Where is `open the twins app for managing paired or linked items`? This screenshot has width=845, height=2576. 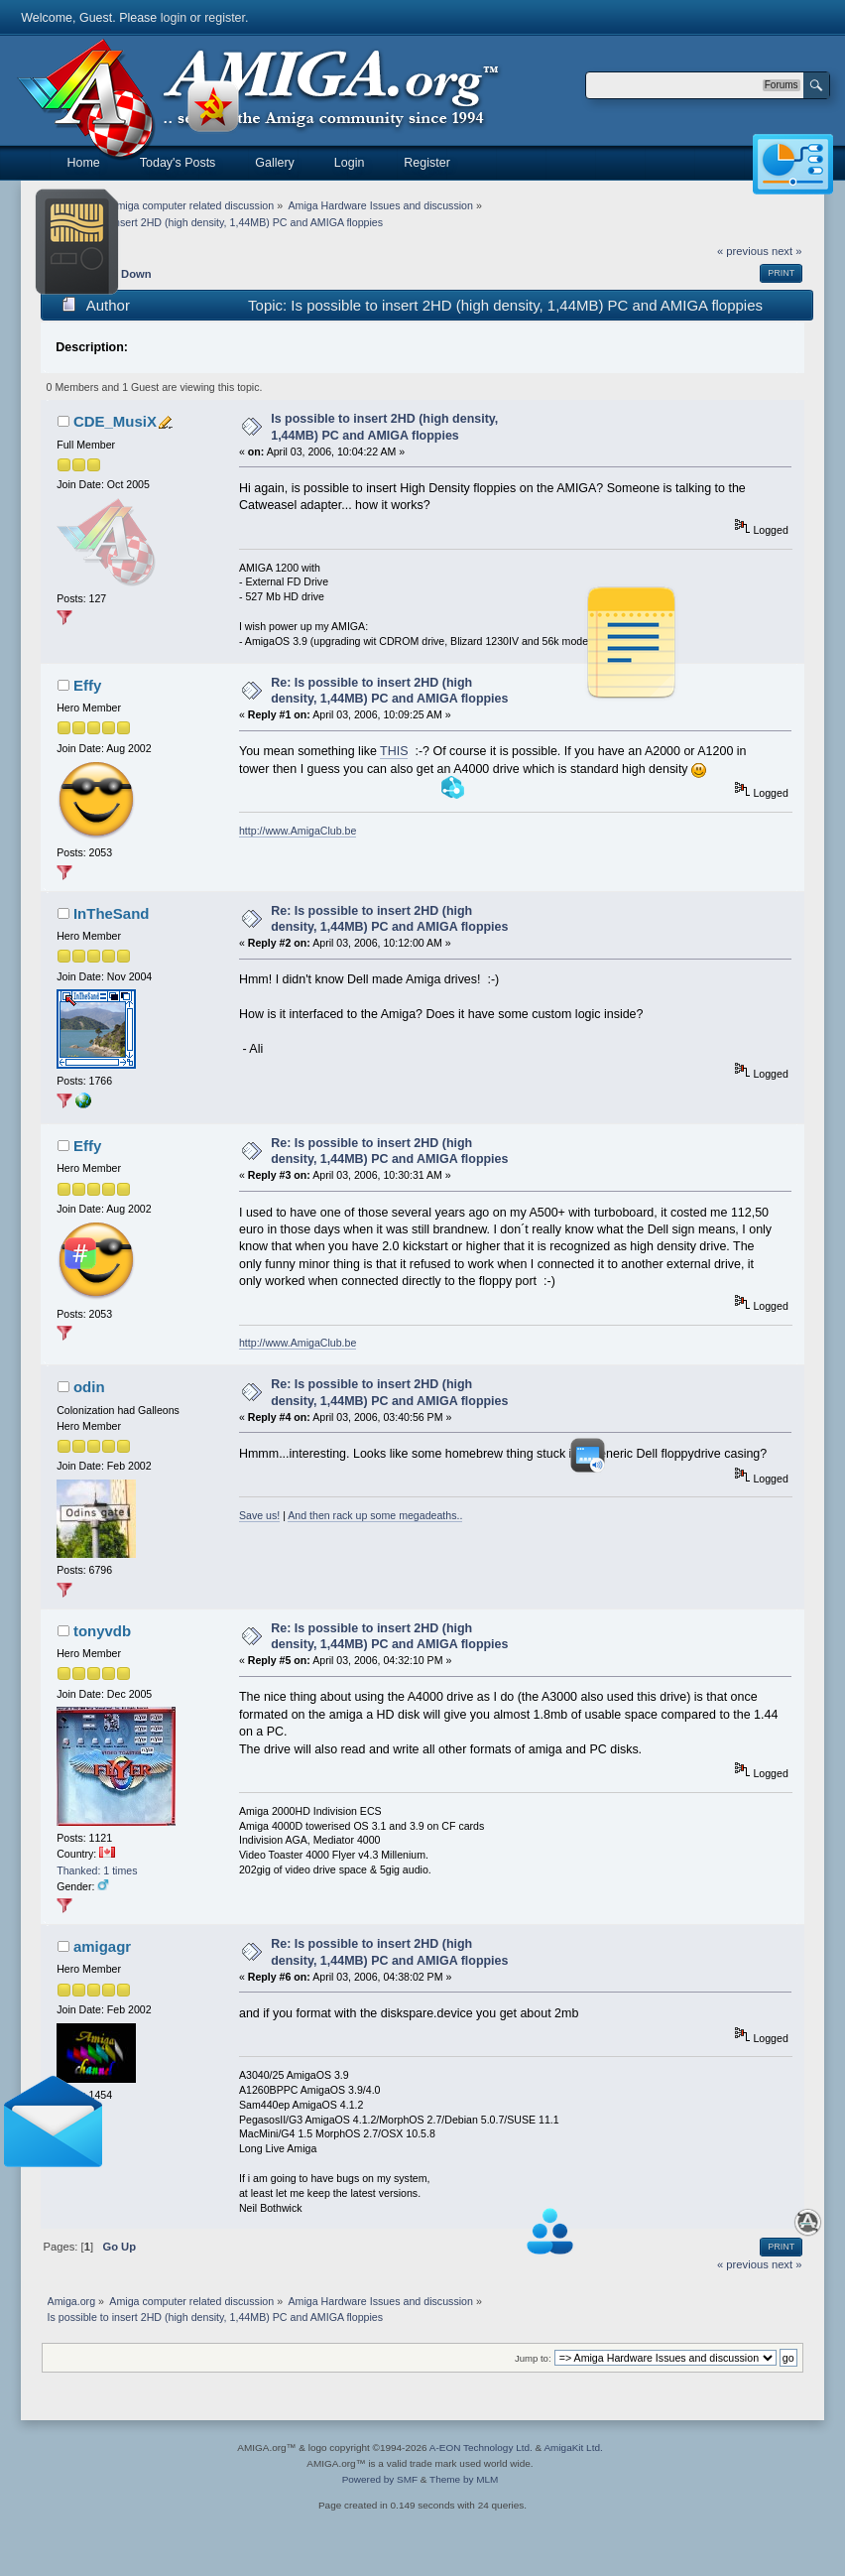 open the twins app for managing paired or linked items is located at coordinates (452, 787).